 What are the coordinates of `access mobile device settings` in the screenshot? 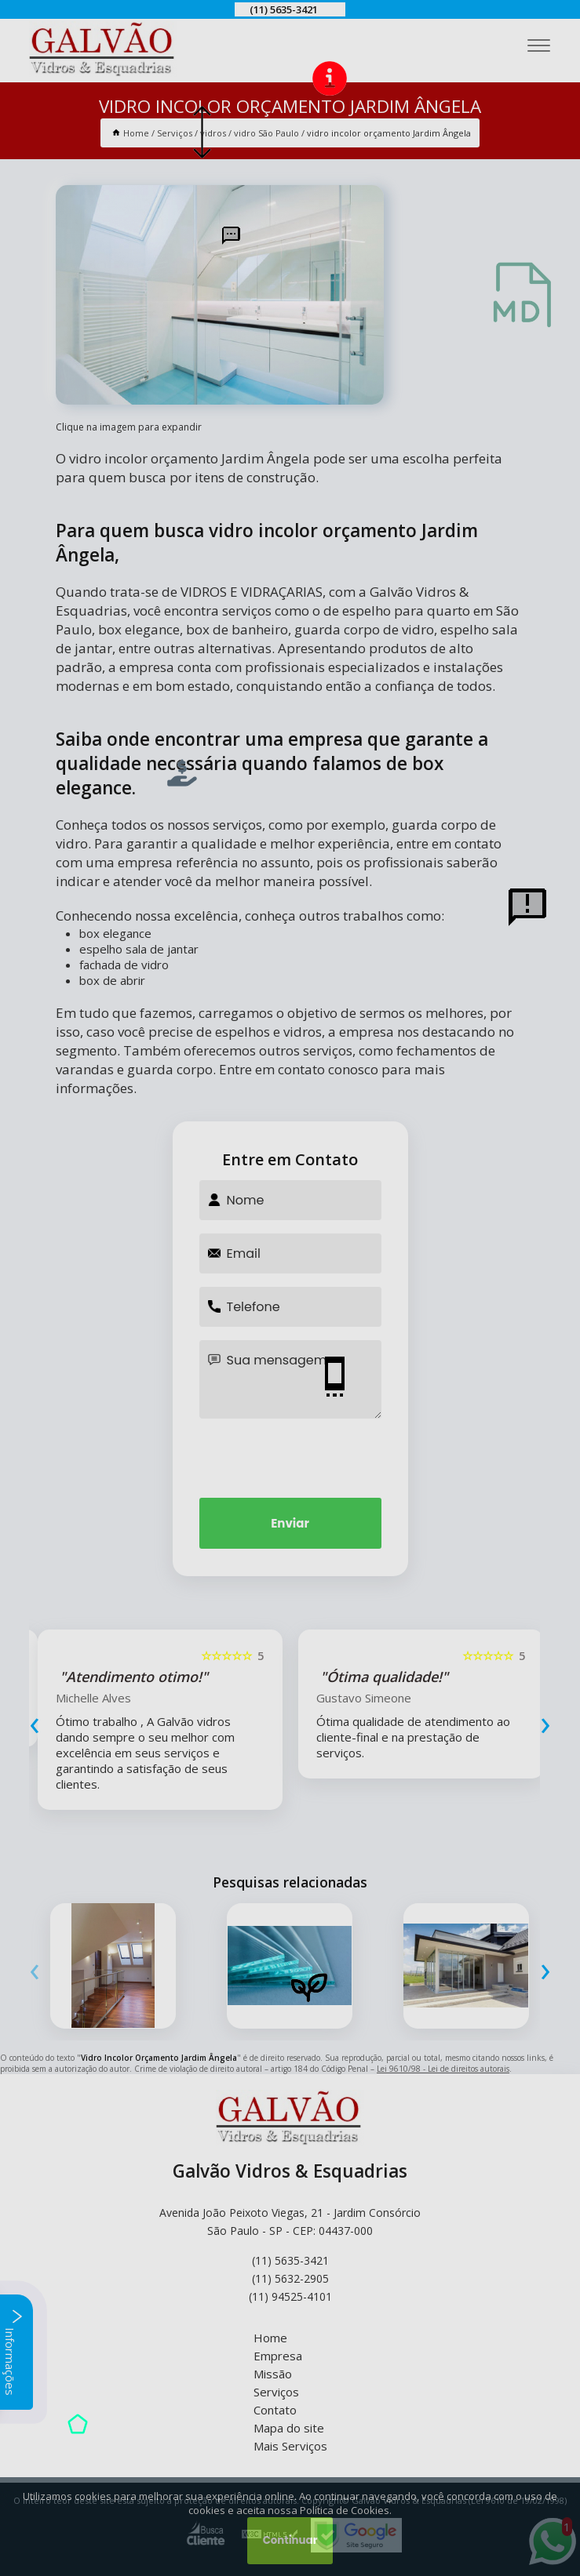 It's located at (334, 1376).